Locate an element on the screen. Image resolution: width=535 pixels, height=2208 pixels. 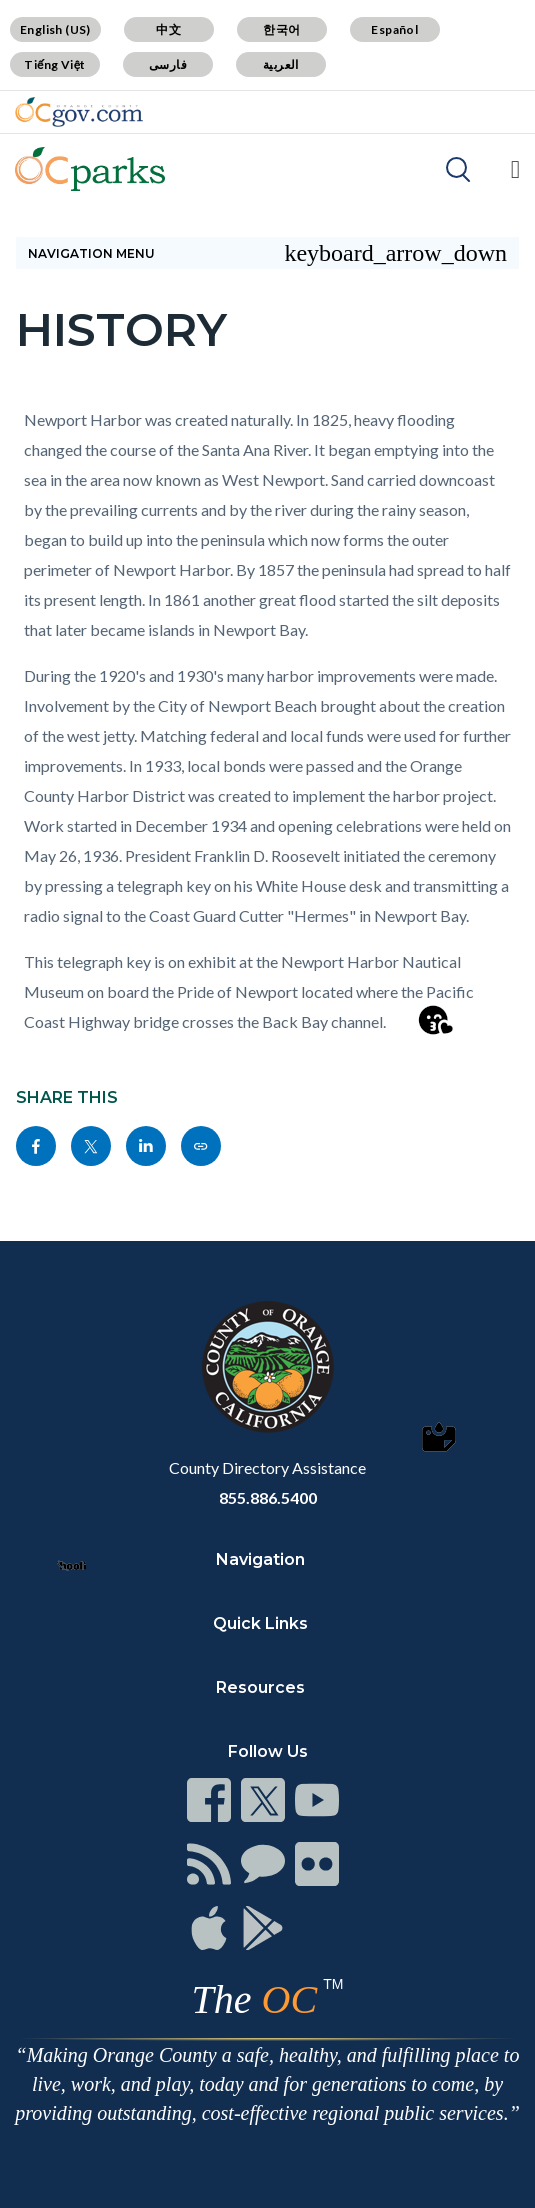
indicates waterproof or water-resistant covering is located at coordinates (439, 1439).